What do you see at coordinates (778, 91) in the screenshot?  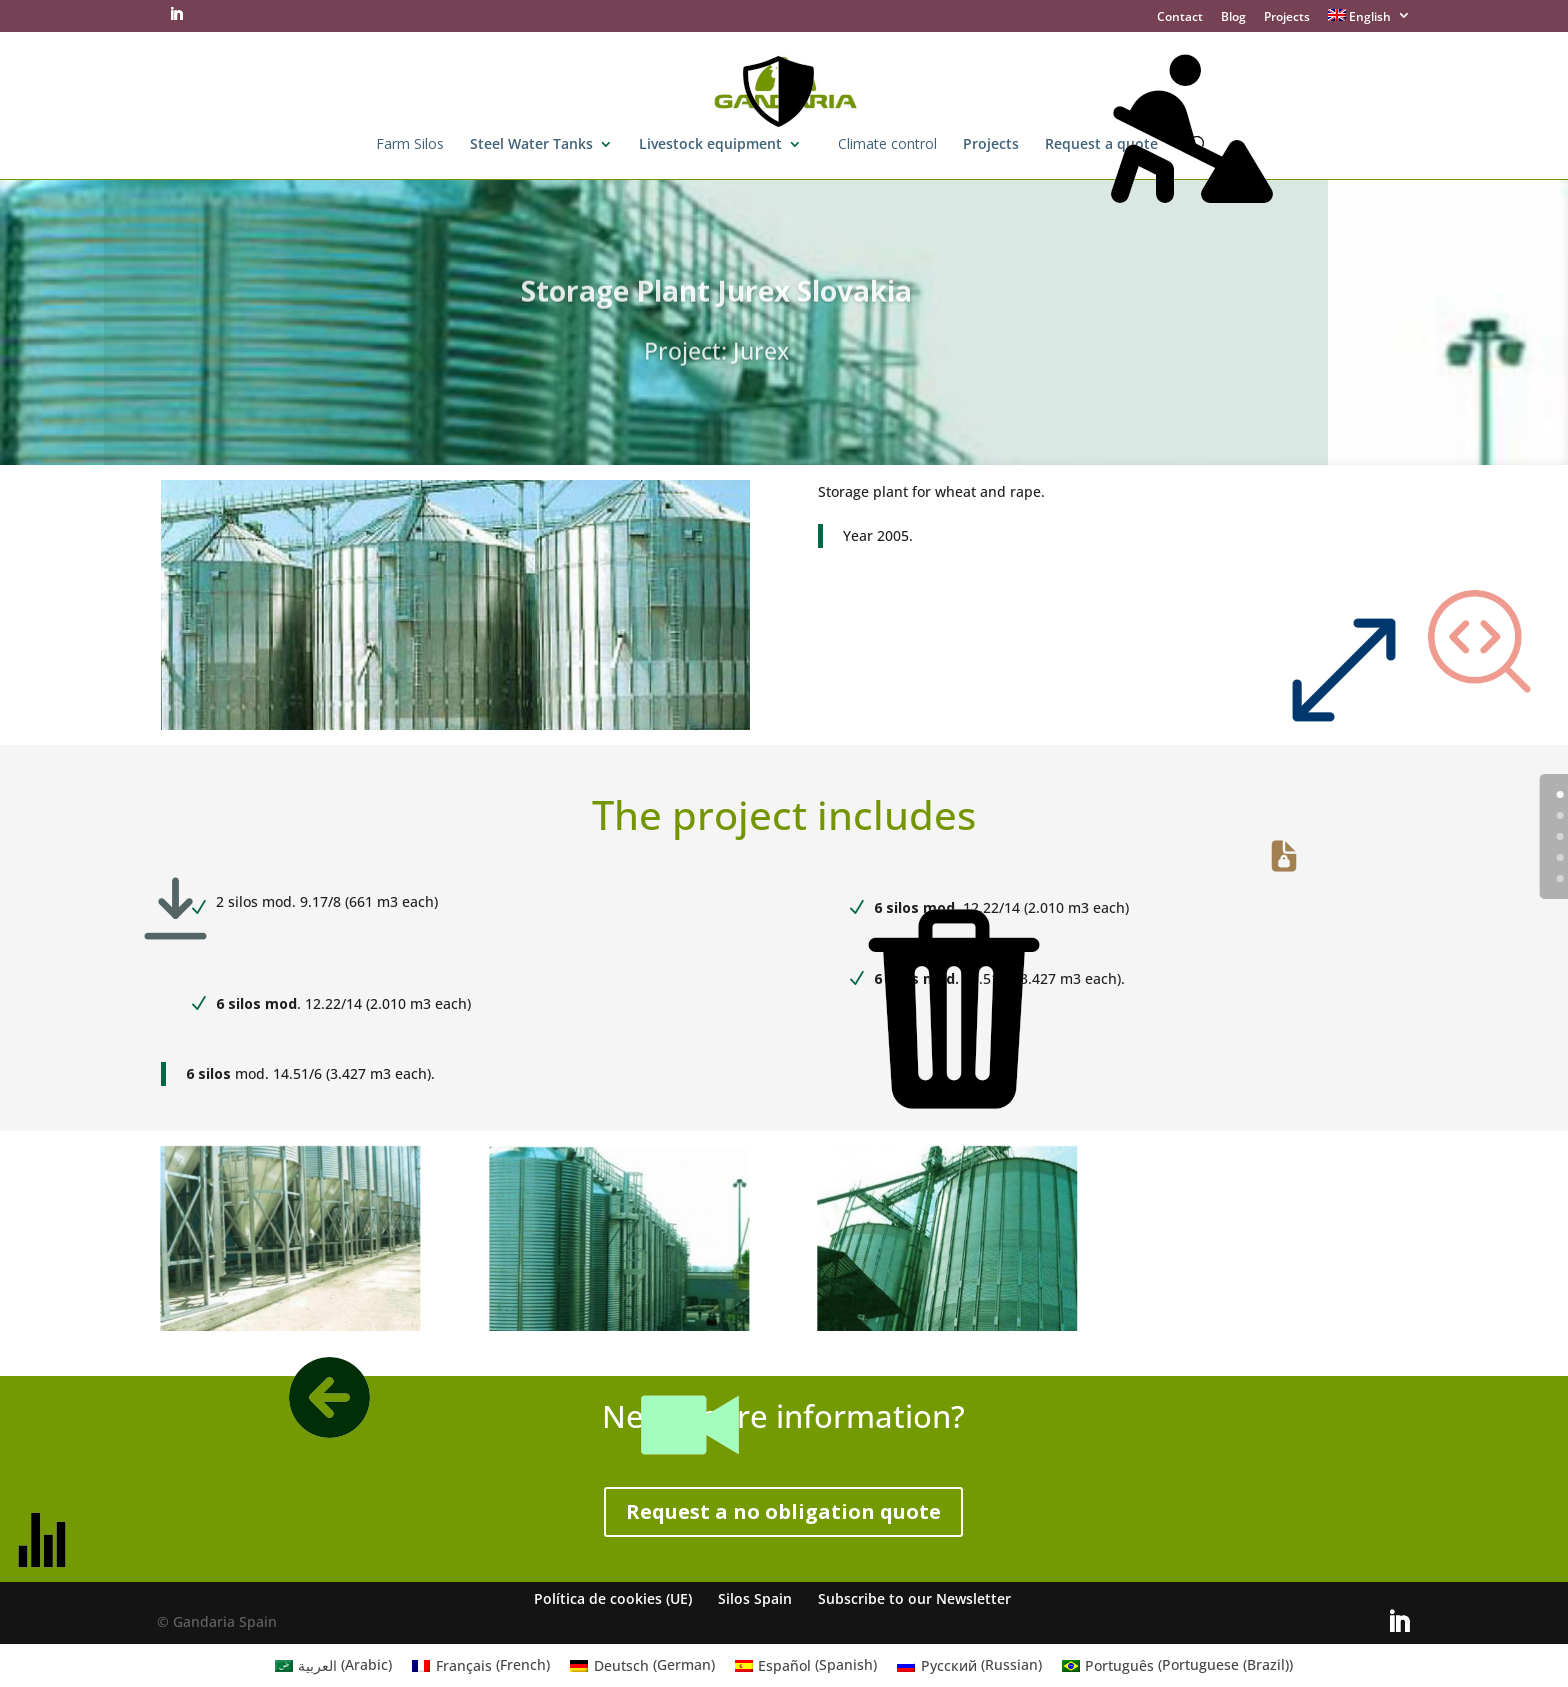 I see `indicates partial security or protection status` at bounding box center [778, 91].